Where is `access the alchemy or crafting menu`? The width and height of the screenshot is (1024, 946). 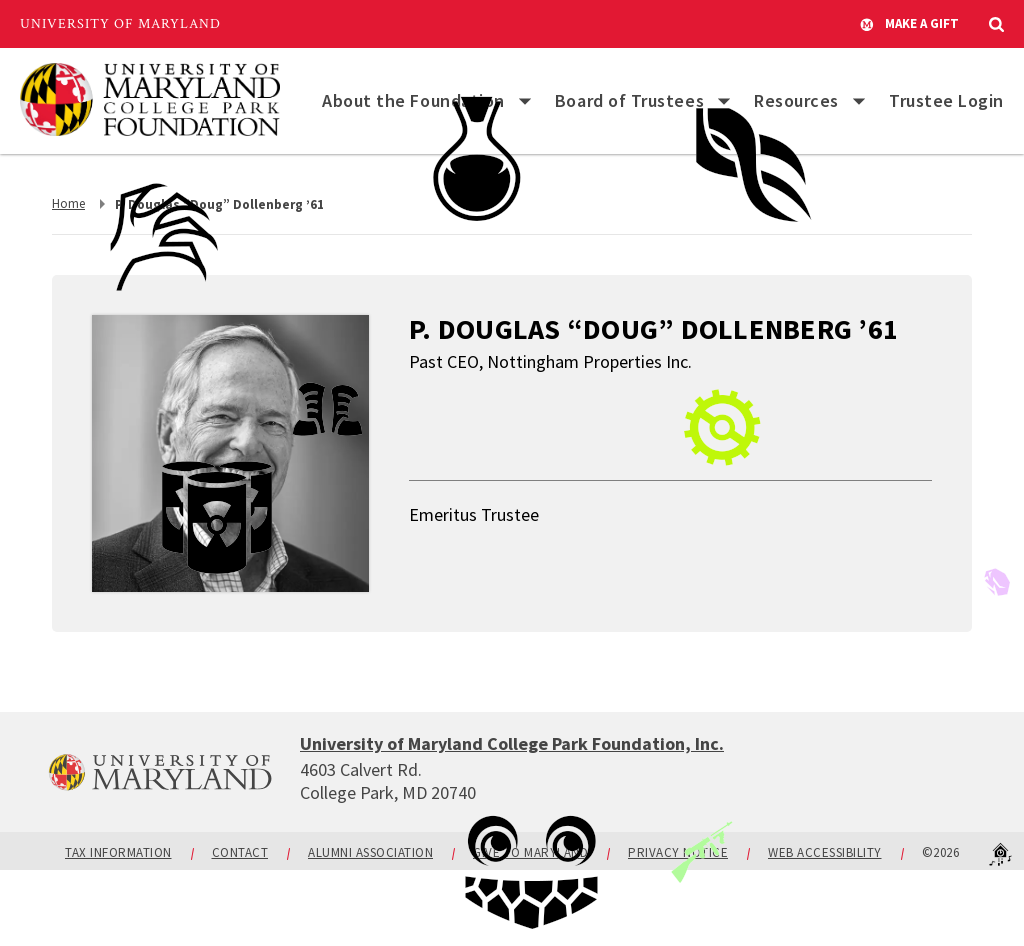 access the alchemy or crafting menu is located at coordinates (476, 159).